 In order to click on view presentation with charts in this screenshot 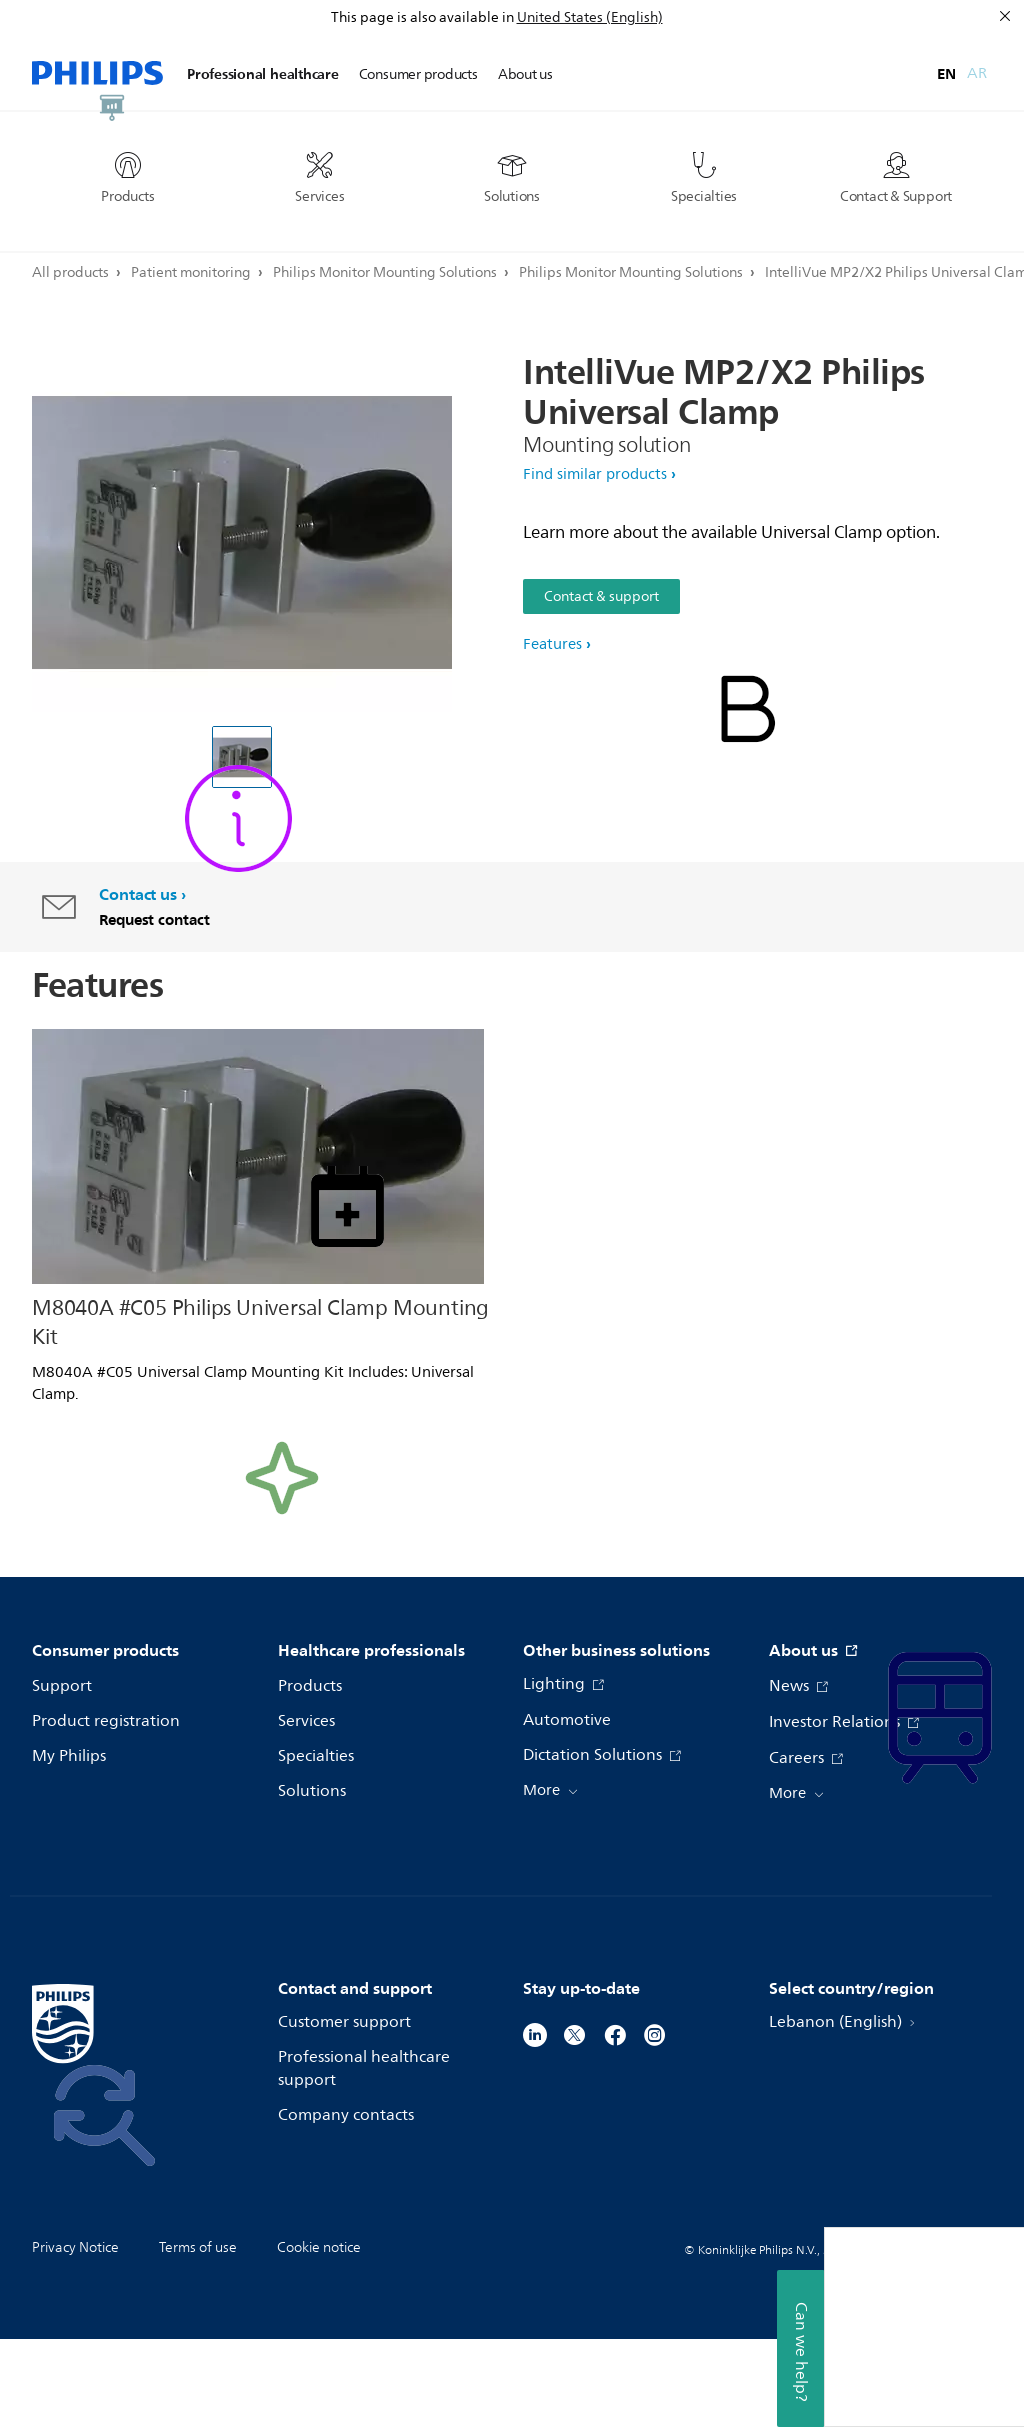, I will do `click(112, 106)`.